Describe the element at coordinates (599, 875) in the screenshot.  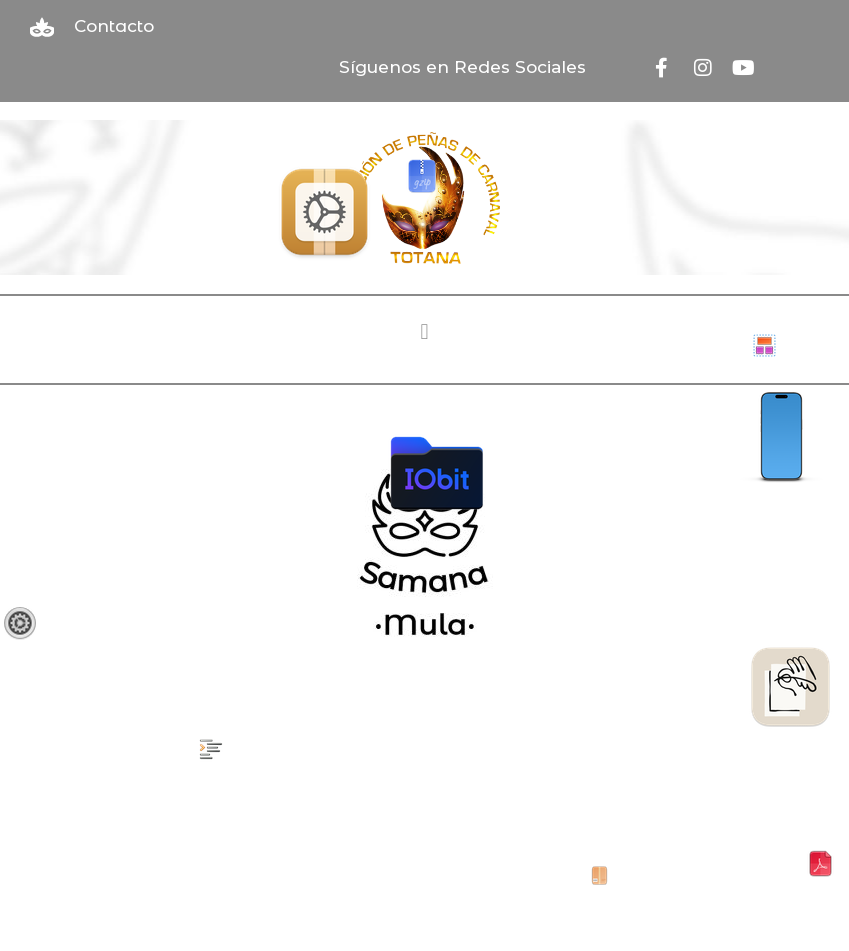
I see `install a new application or software package` at that location.